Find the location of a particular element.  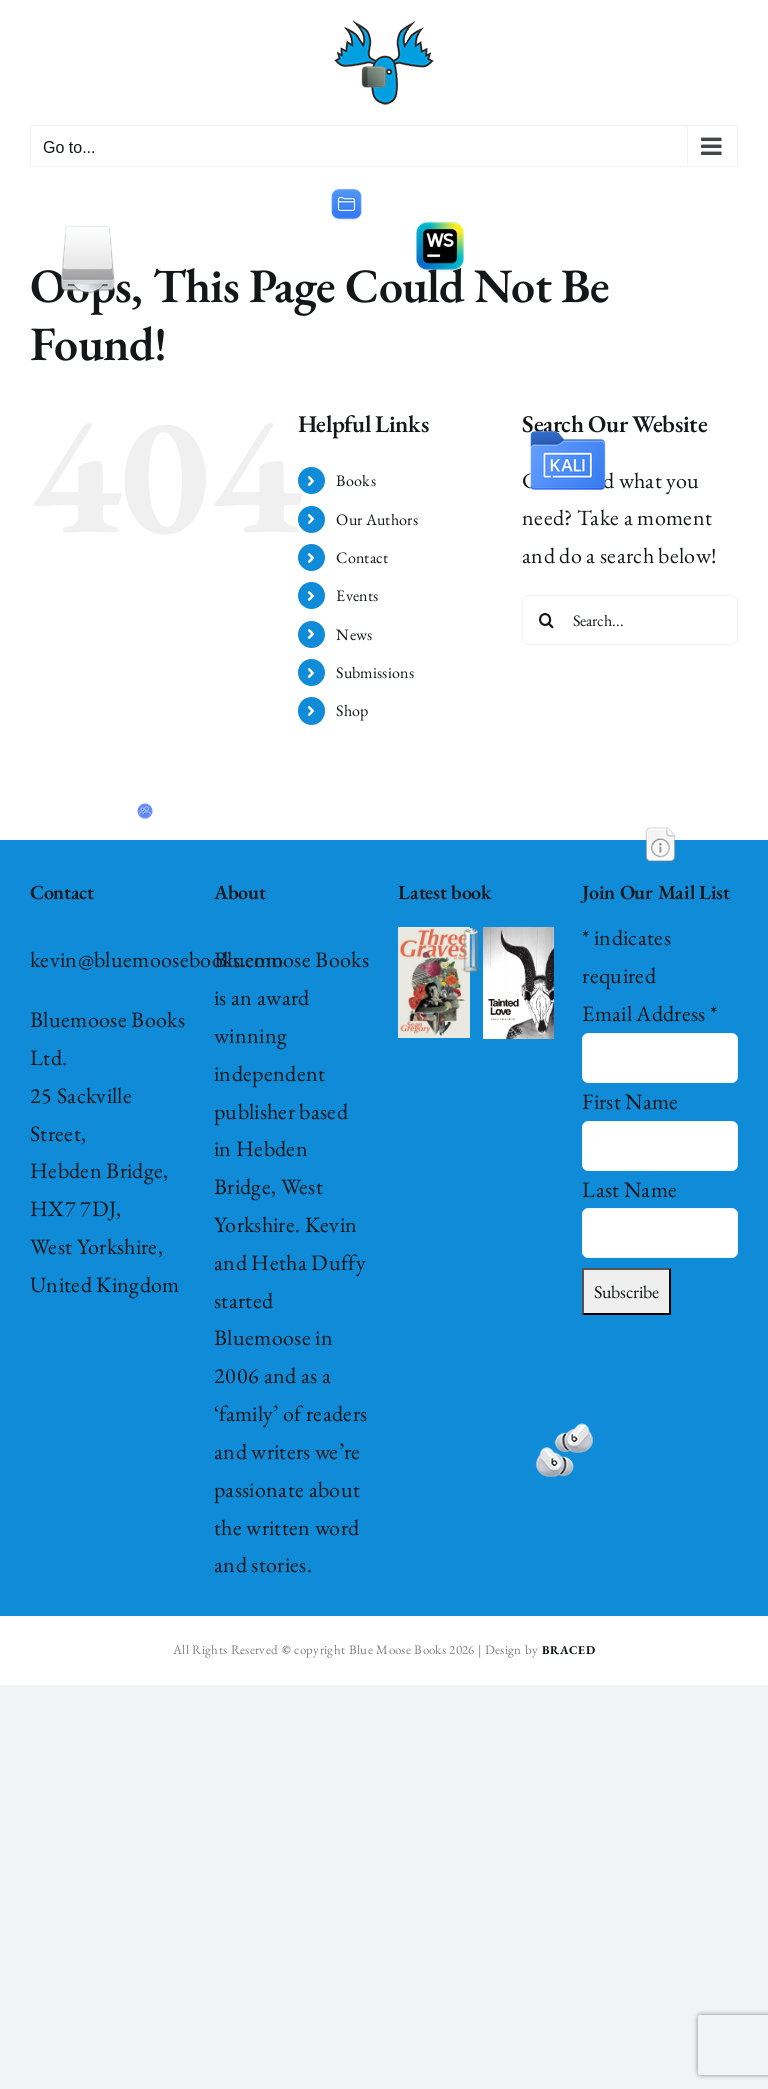

access your desktop folder is located at coordinates (374, 76).